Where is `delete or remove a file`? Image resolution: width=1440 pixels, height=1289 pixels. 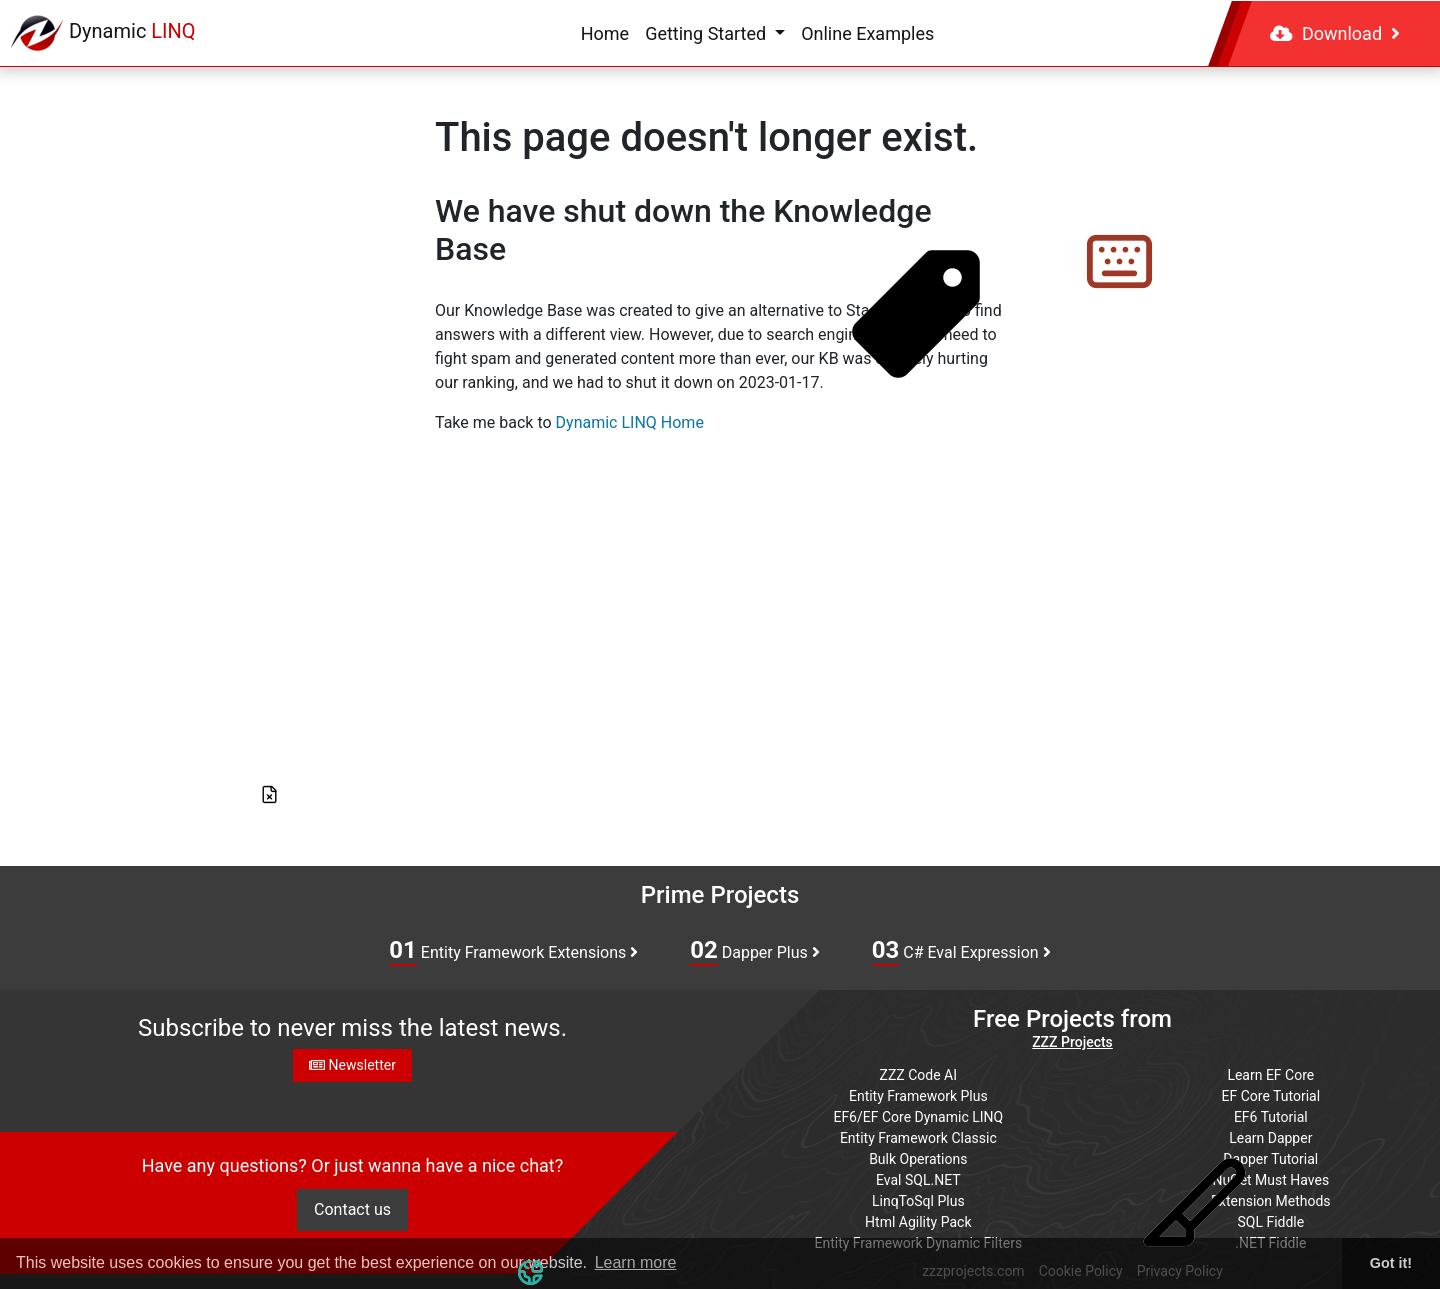
delete or remove a file is located at coordinates (269, 794).